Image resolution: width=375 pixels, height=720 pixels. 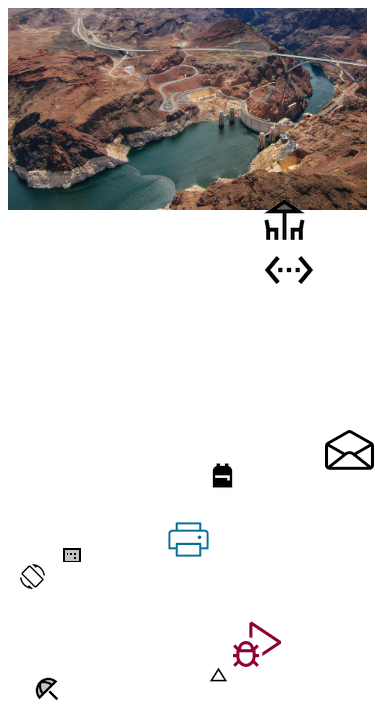 What do you see at coordinates (222, 475) in the screenshot?
I see `access your backpack or stored items` at bounding box center [222, 475].